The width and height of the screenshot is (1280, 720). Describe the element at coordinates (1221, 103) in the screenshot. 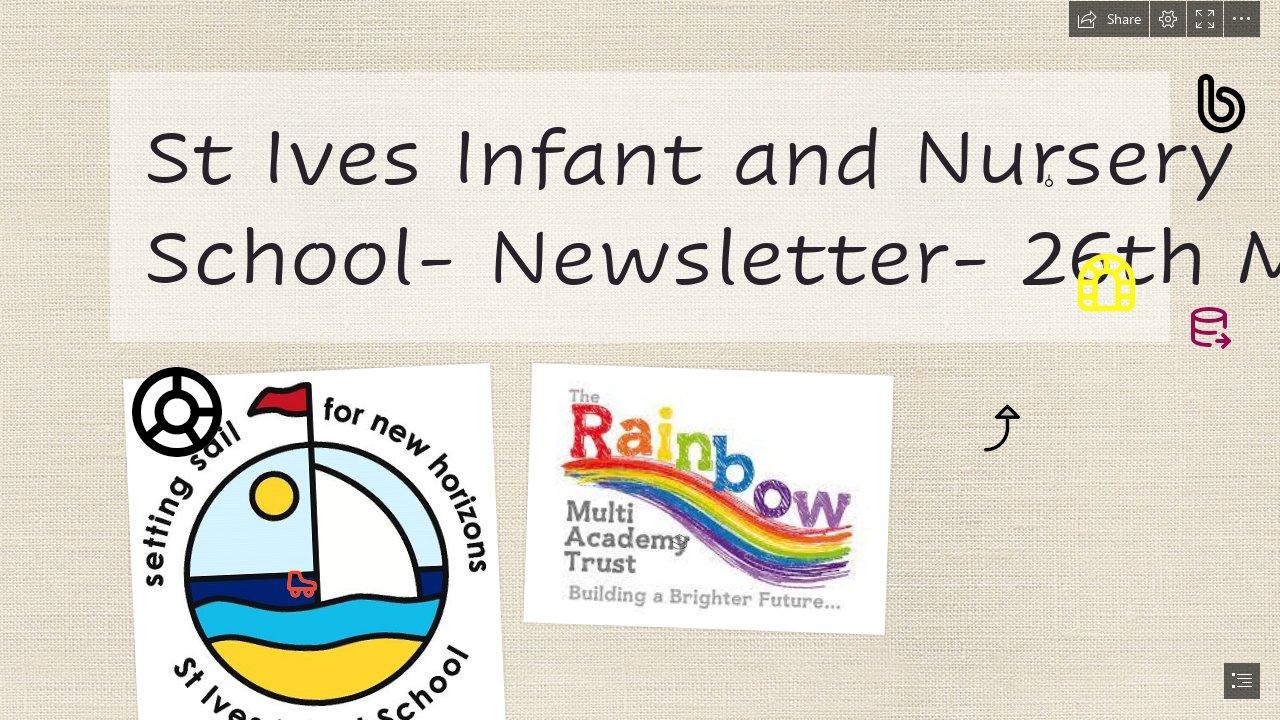

I see `bebo social network logo` at that location.